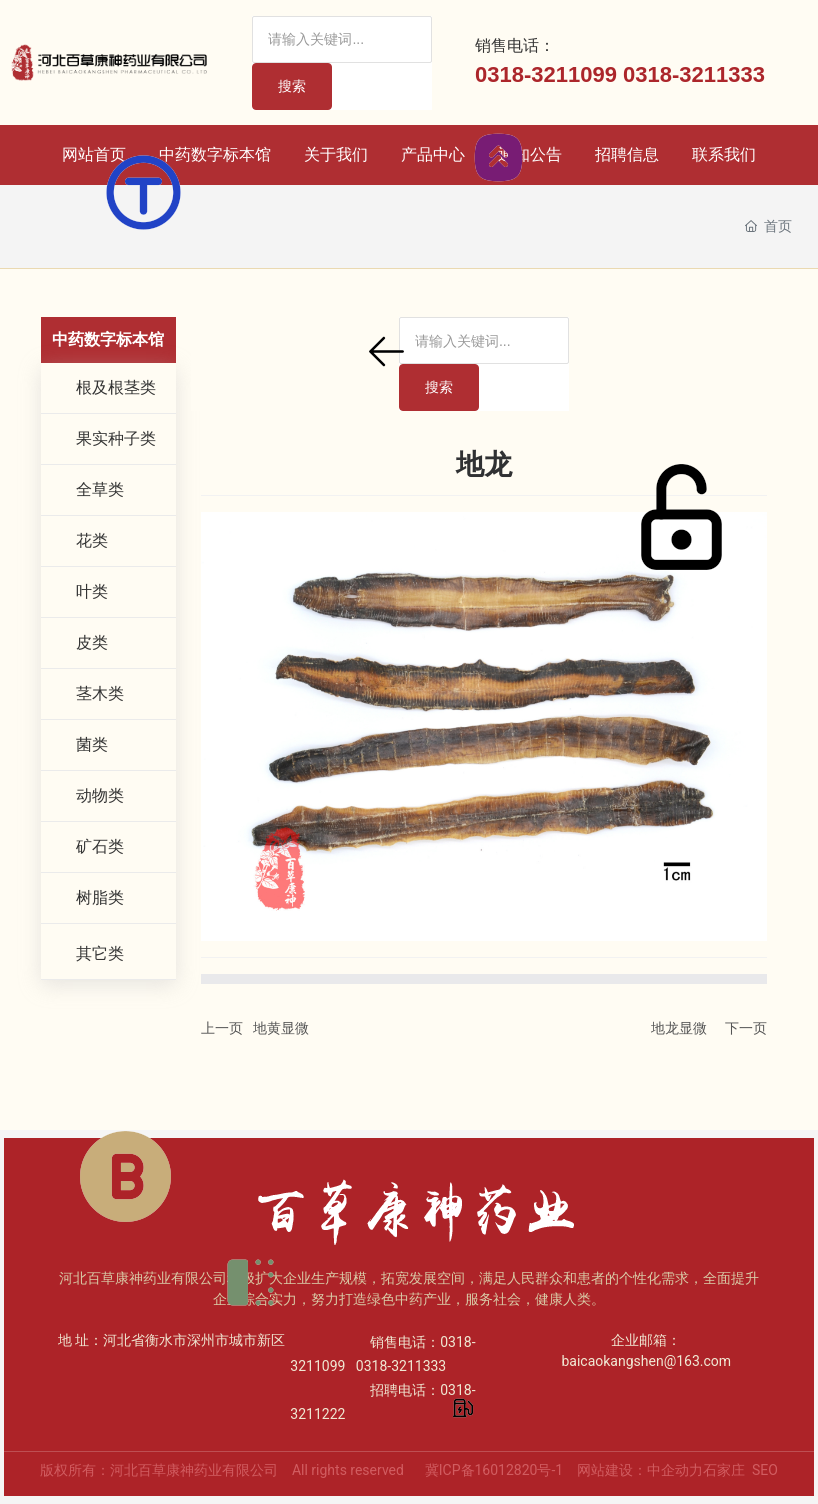 The width and height of the screenshot is (818, 1504). Describe the element at coordinates (143, 192) in the screenshot. I see `visit thingiverse for 3D printable models` at that location.